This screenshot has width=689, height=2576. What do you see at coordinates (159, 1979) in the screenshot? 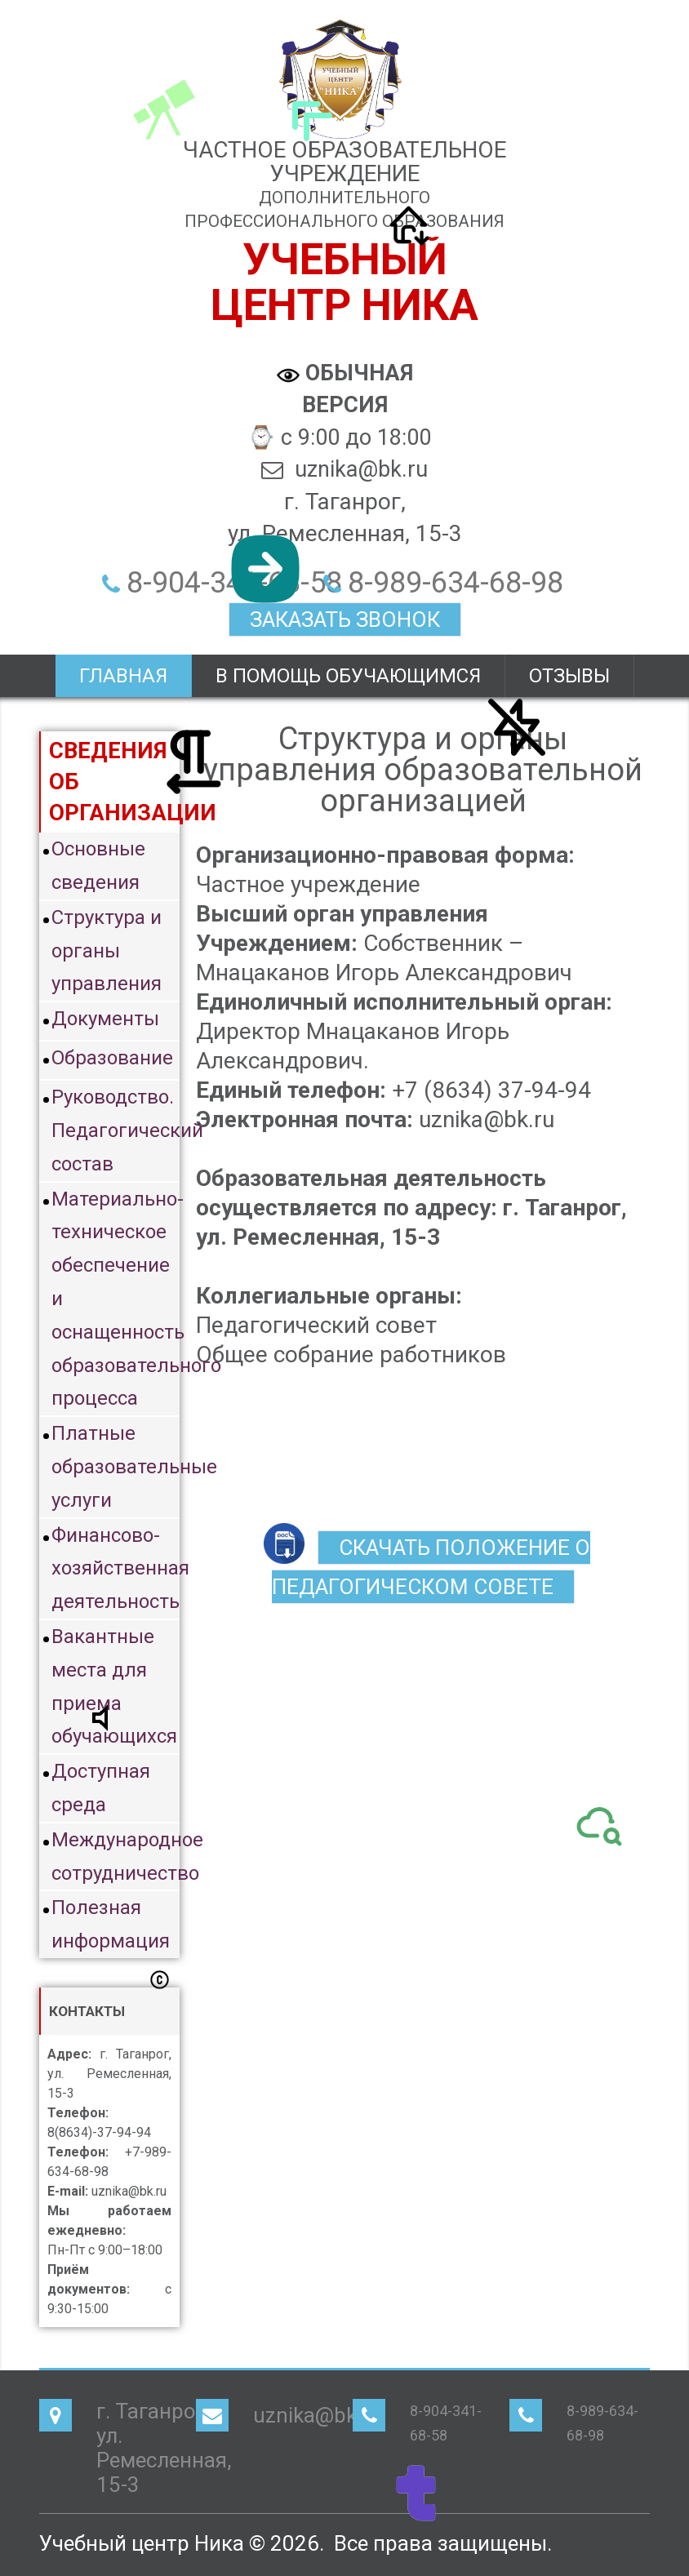
I see `indicates copyright or copyrighted content` at bounding box center [159, 1979].